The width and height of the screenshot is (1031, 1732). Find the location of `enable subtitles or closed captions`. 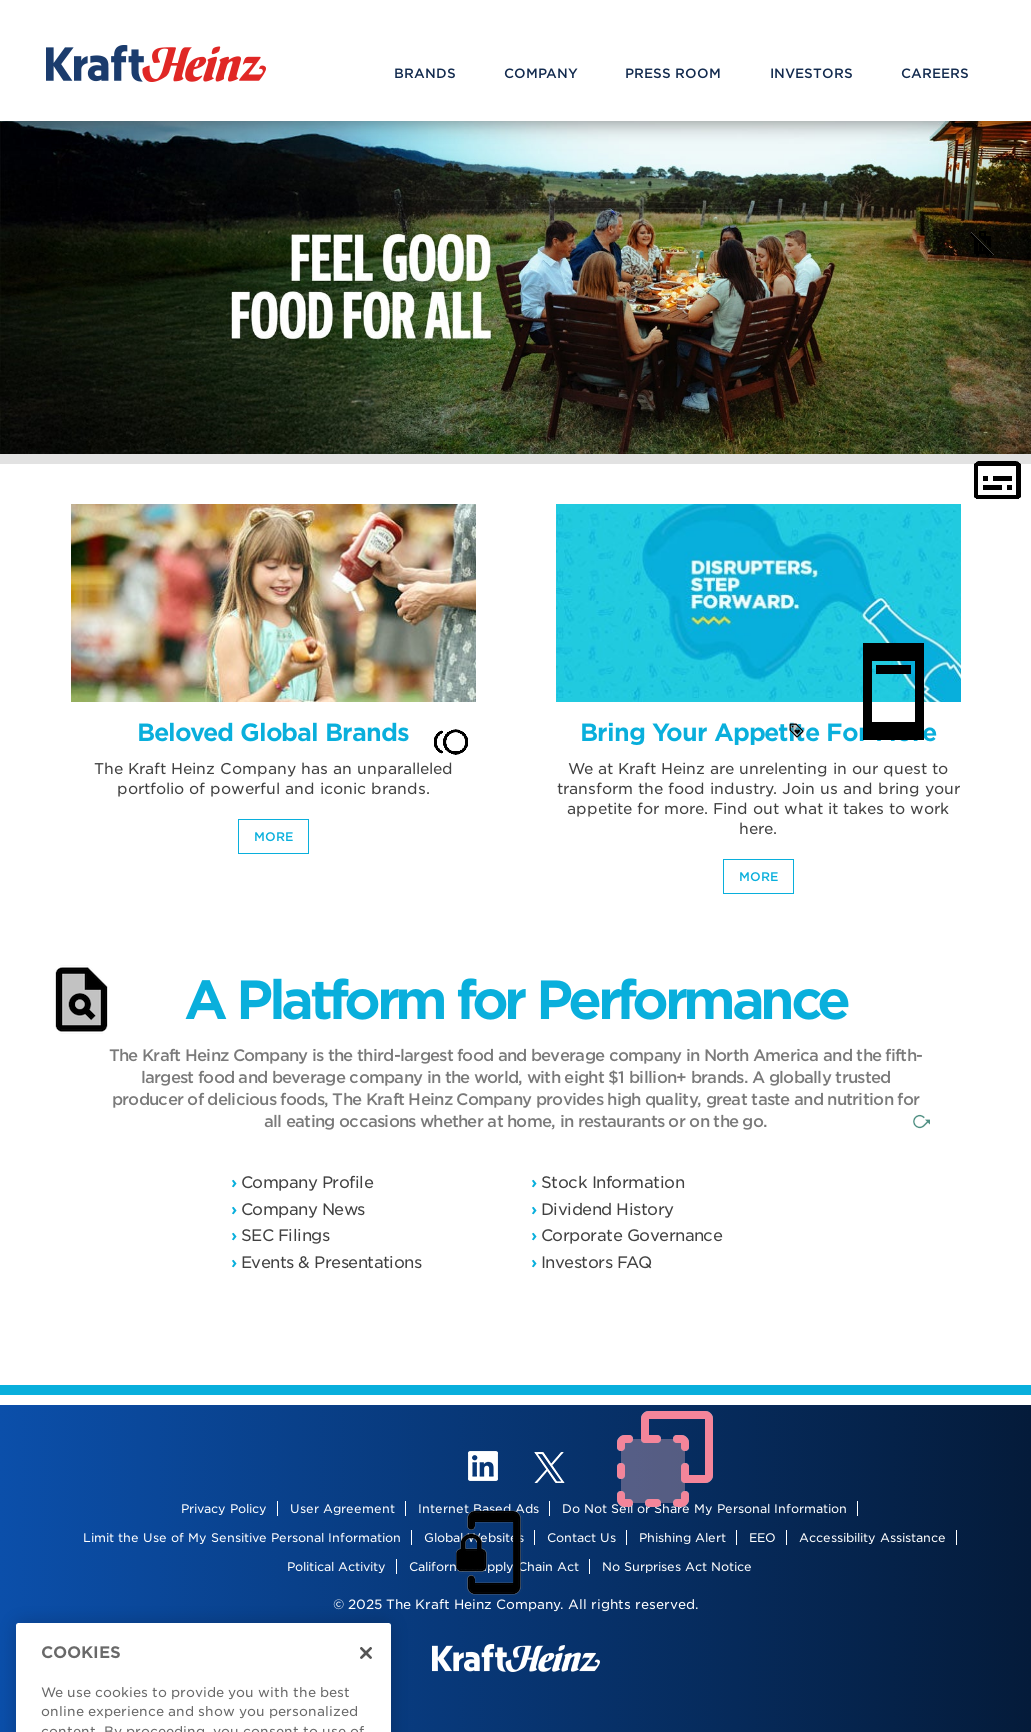

enable subtitles or closed captions is located at coordinates (997, 480).